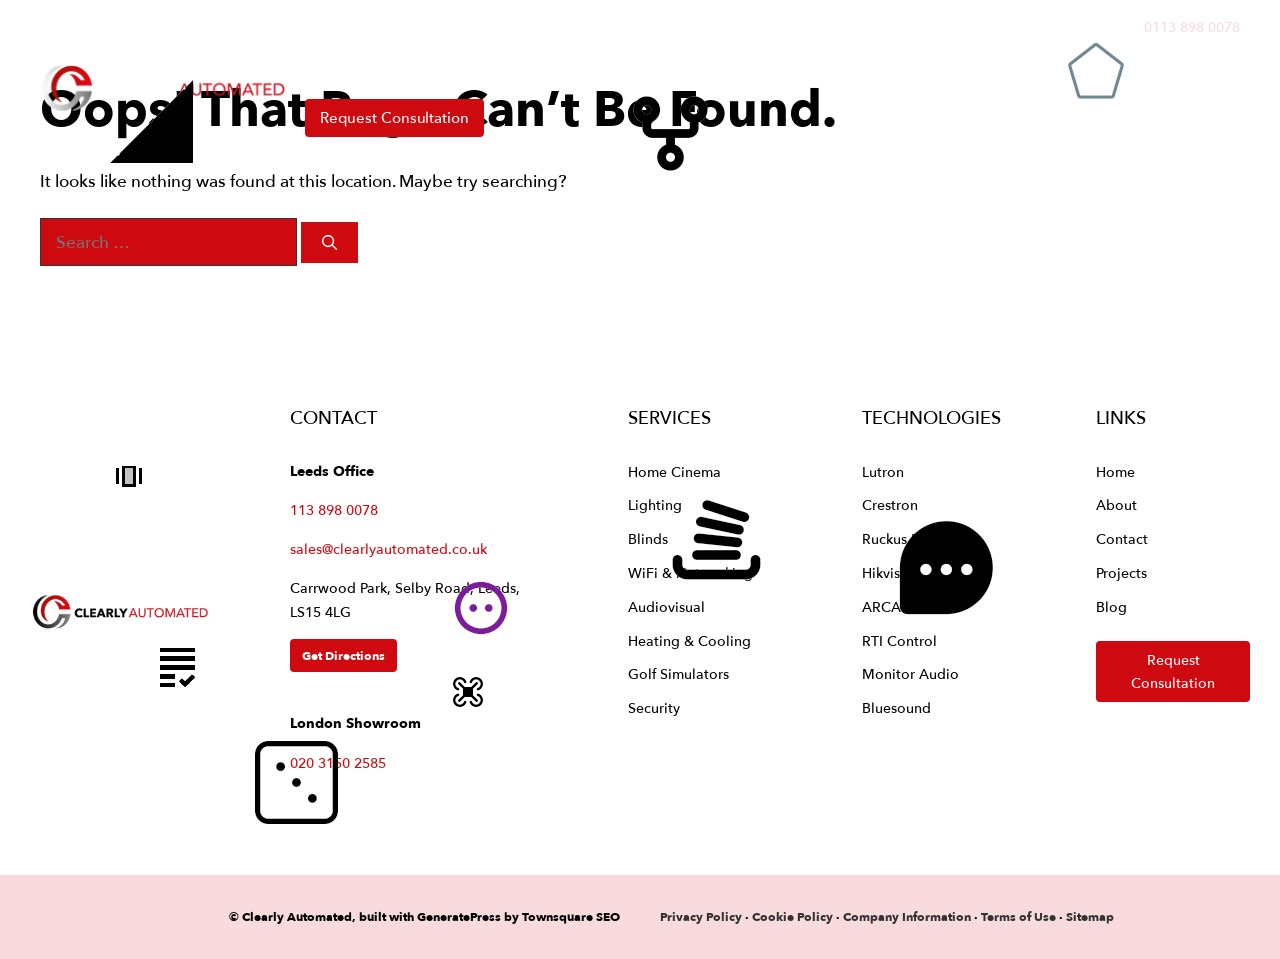 Image resolution: width=1280 pixels, height=959 pixels. Describe the element at coordinates (468, 692) in the screenshot. I see `access drone controls` at that location.